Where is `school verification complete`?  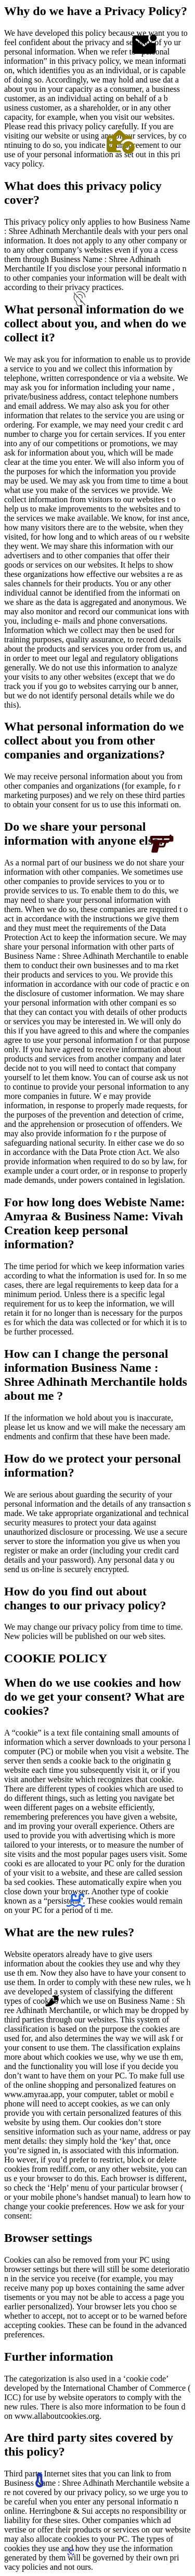 school verification complete is located at coordinates (121, 141).